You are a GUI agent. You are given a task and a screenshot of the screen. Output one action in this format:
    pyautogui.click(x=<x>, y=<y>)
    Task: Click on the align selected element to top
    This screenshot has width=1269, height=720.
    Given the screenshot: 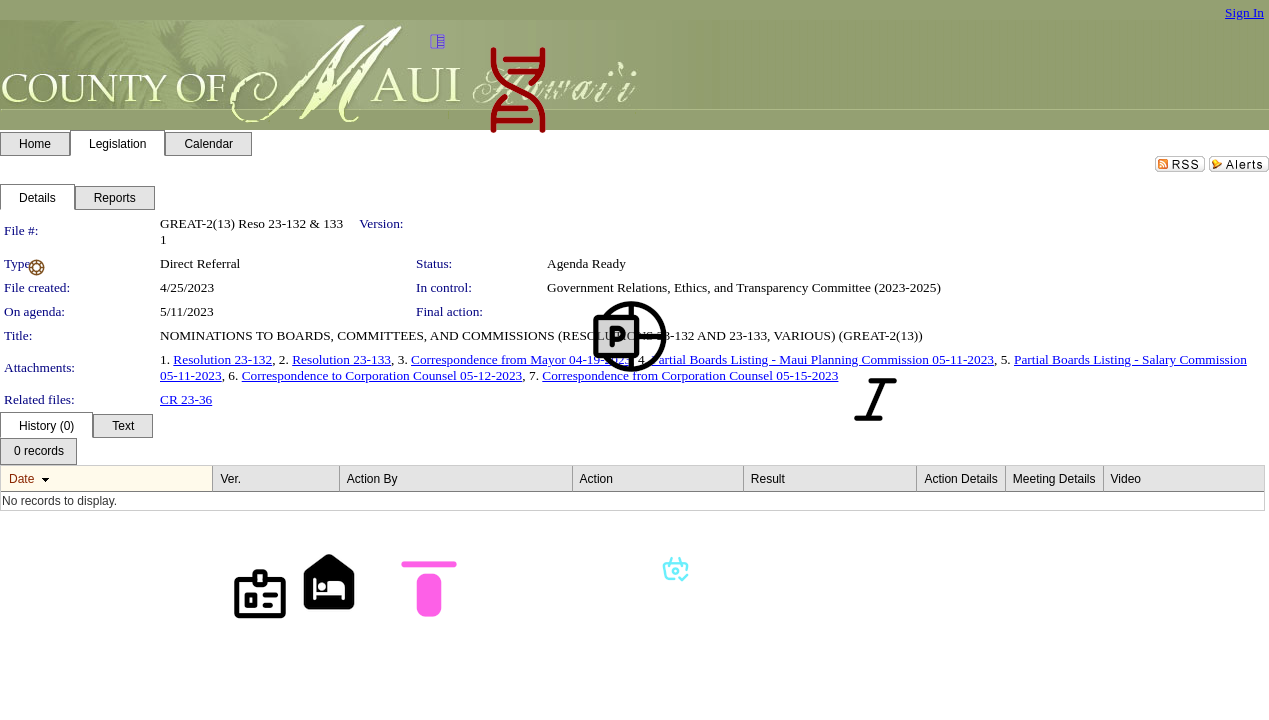 What is the action you would take?
    pyautogui.click(x=429, y=589)
    